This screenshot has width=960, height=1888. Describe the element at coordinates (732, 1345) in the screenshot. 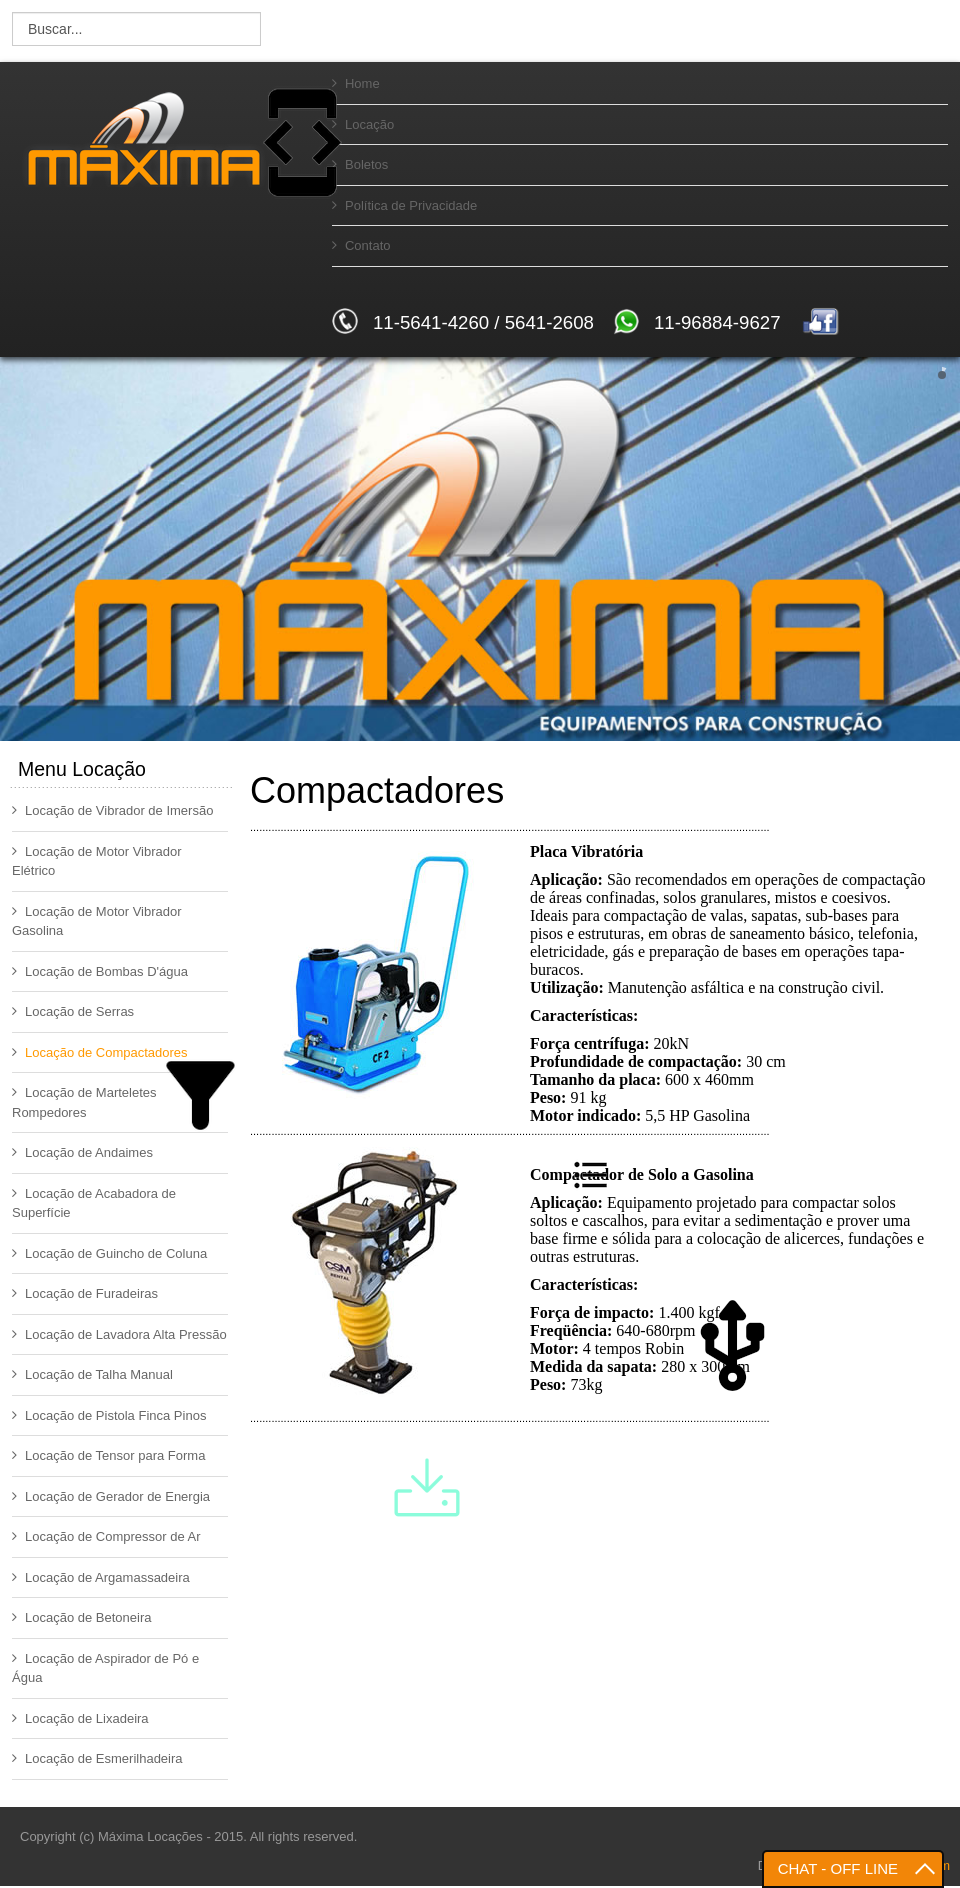

I see `connect a USB device` at that location.